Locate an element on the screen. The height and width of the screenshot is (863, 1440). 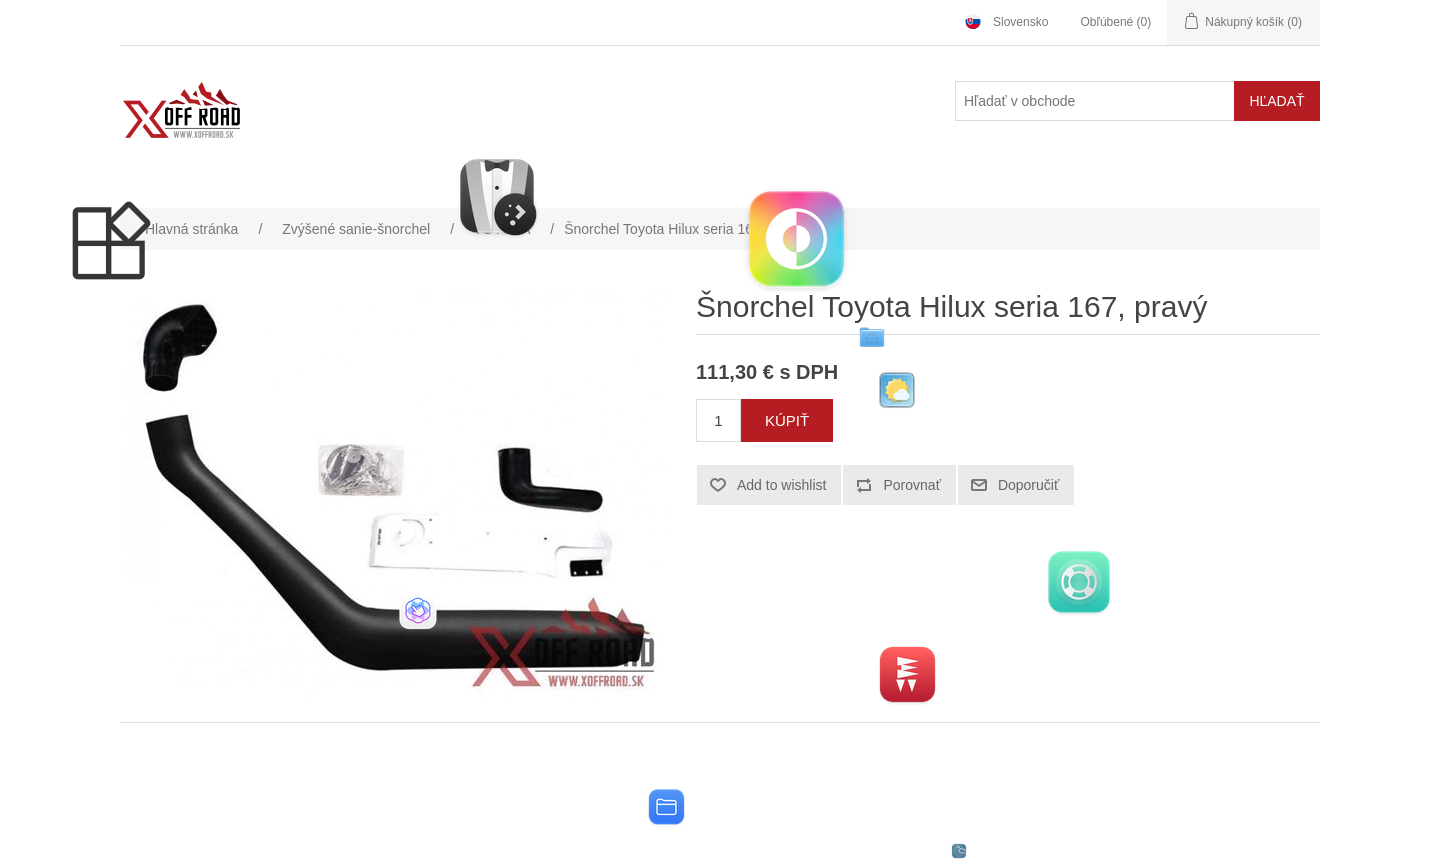
open office documents folder is located at coordinates (872, 337).